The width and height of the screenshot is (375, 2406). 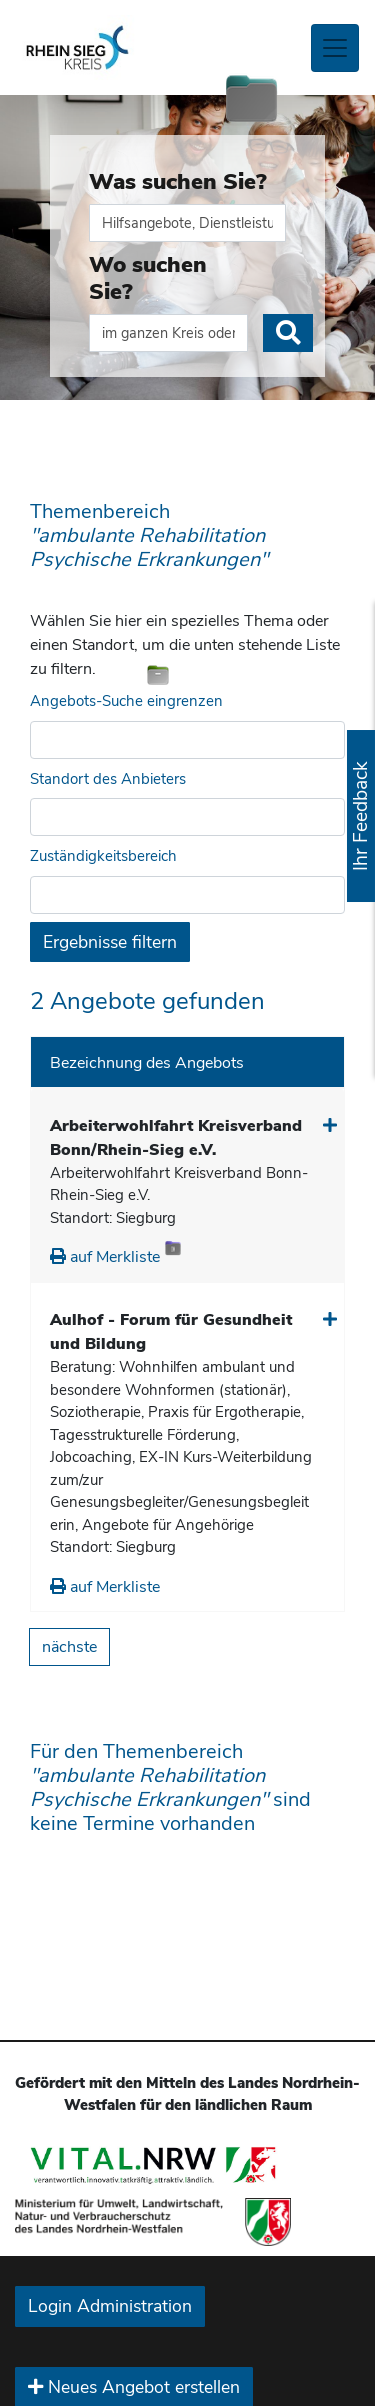 What do you see at coordinates (173, 1248) in the screenshot?
I see `access your templates folder` at bounding box center [173, 1248].